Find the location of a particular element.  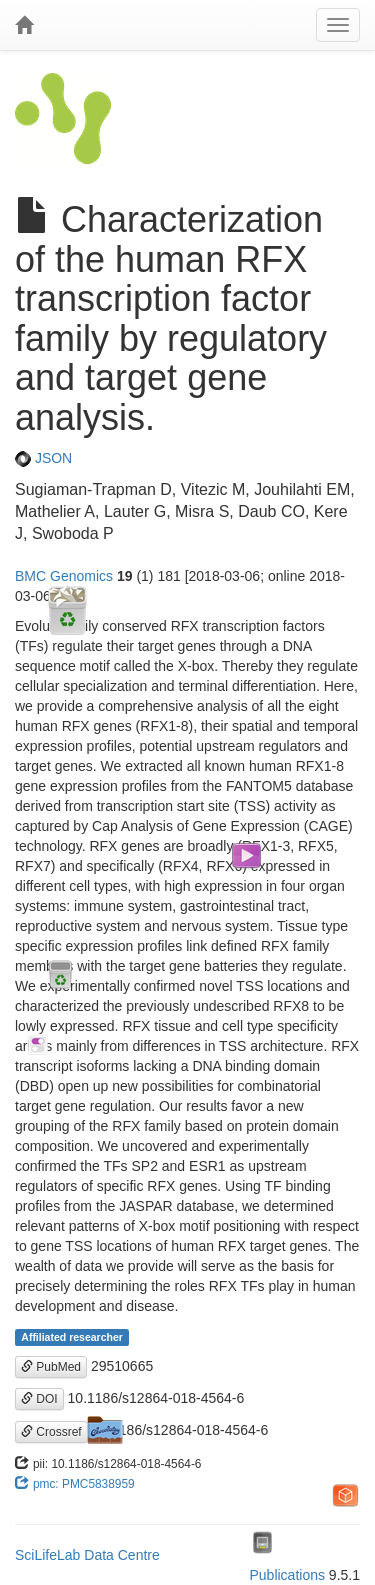

open the trash or recycle bin is located at coordinates (60, 974).